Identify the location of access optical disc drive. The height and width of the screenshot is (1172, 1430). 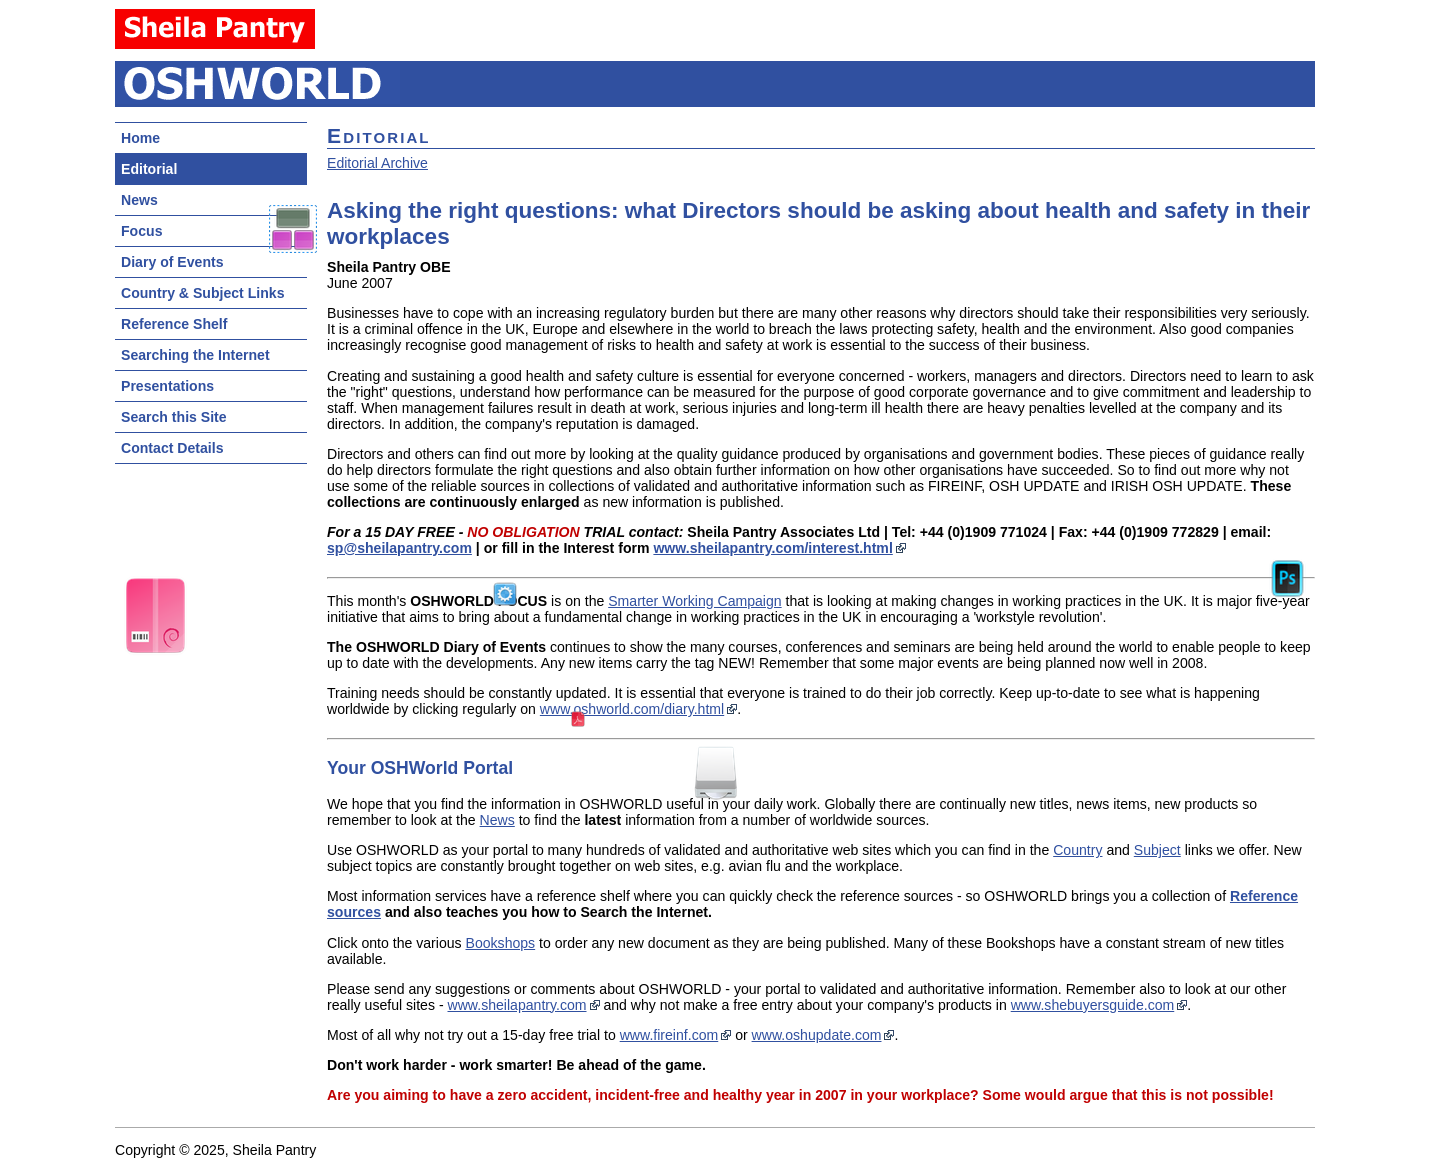
(714, 773).